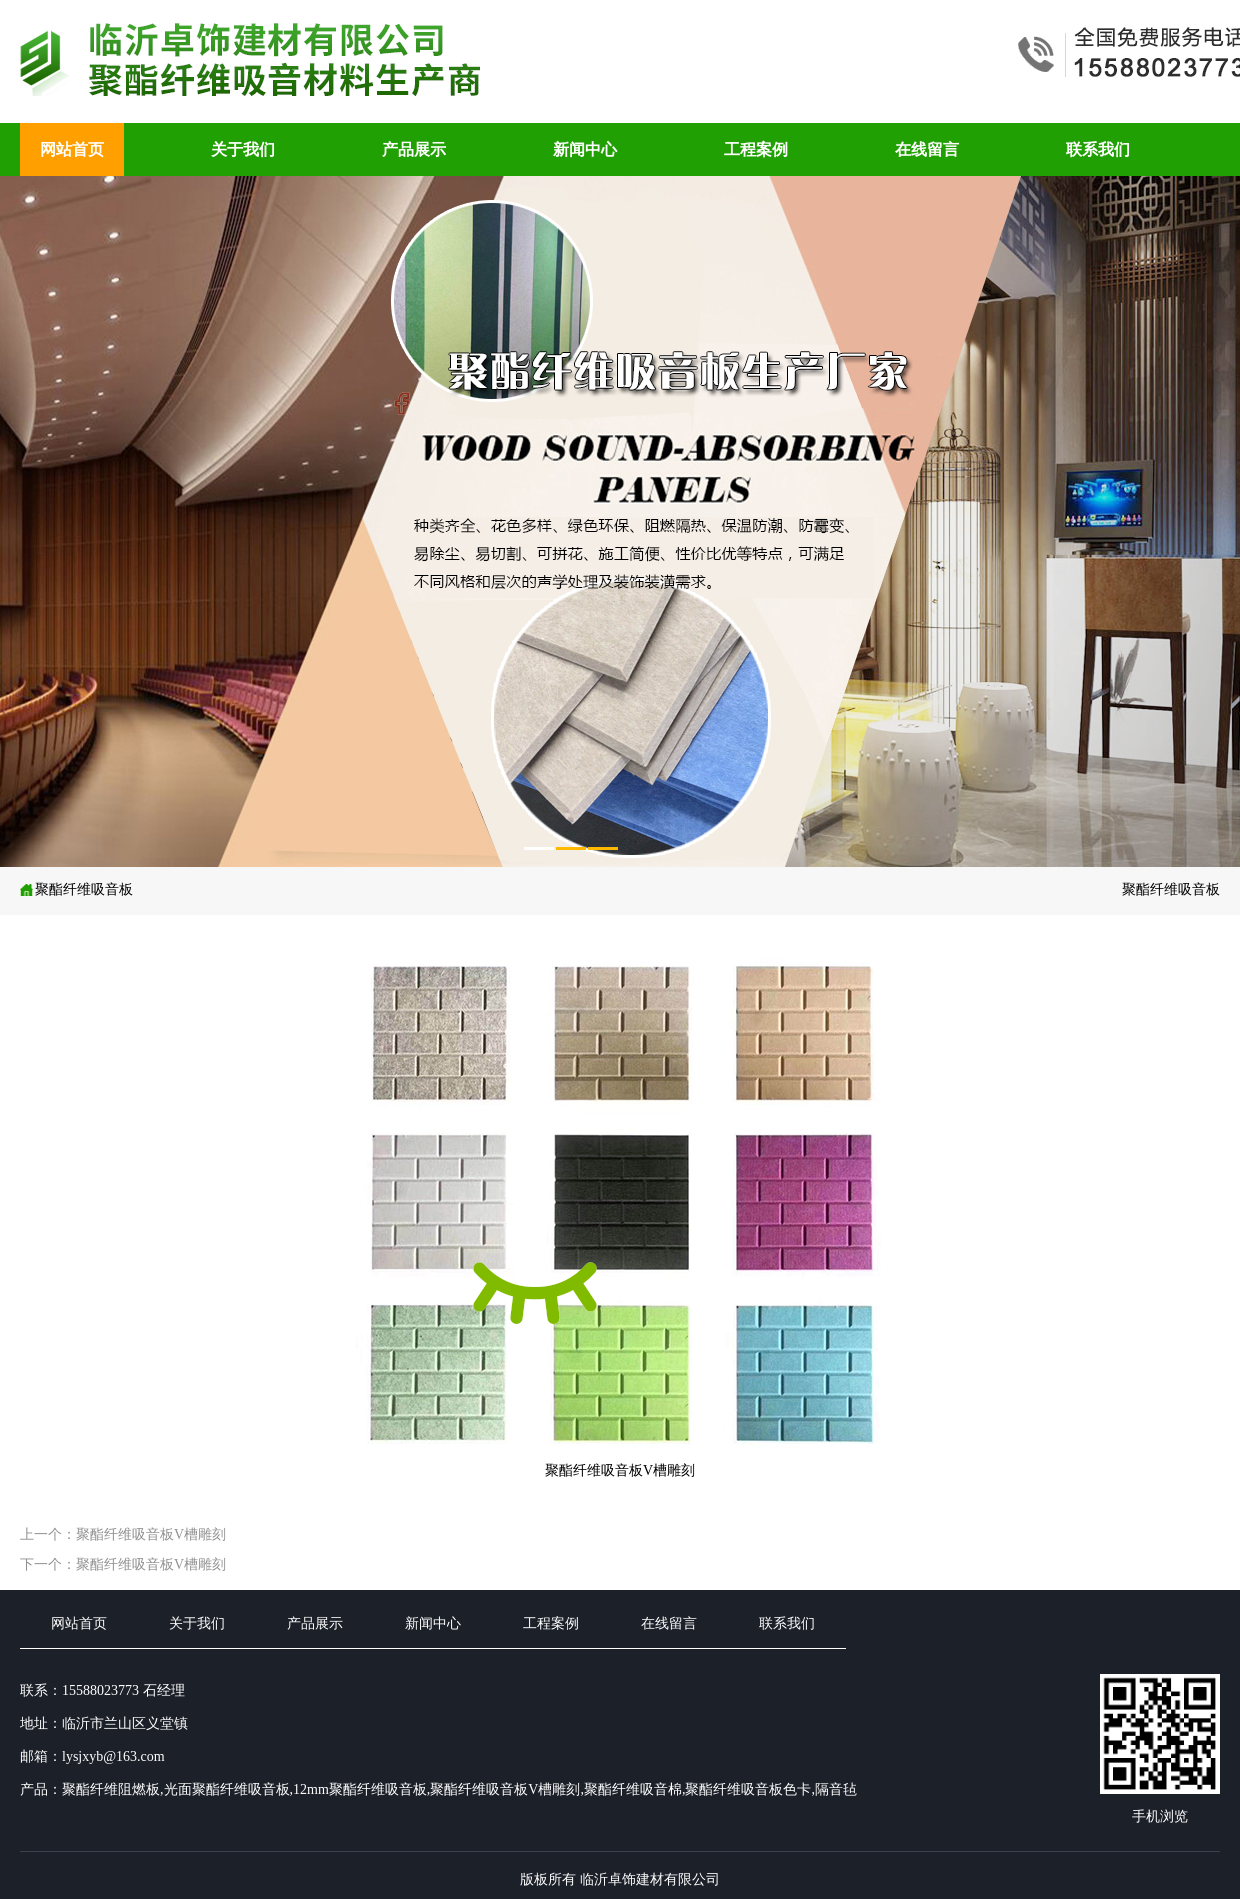 This screenshot has height=1899, width=1240. What do you see at coordinates (535, 1287) in the screenshot?
I see `hide password or sensitive content` at bounding box center [535, 1287].